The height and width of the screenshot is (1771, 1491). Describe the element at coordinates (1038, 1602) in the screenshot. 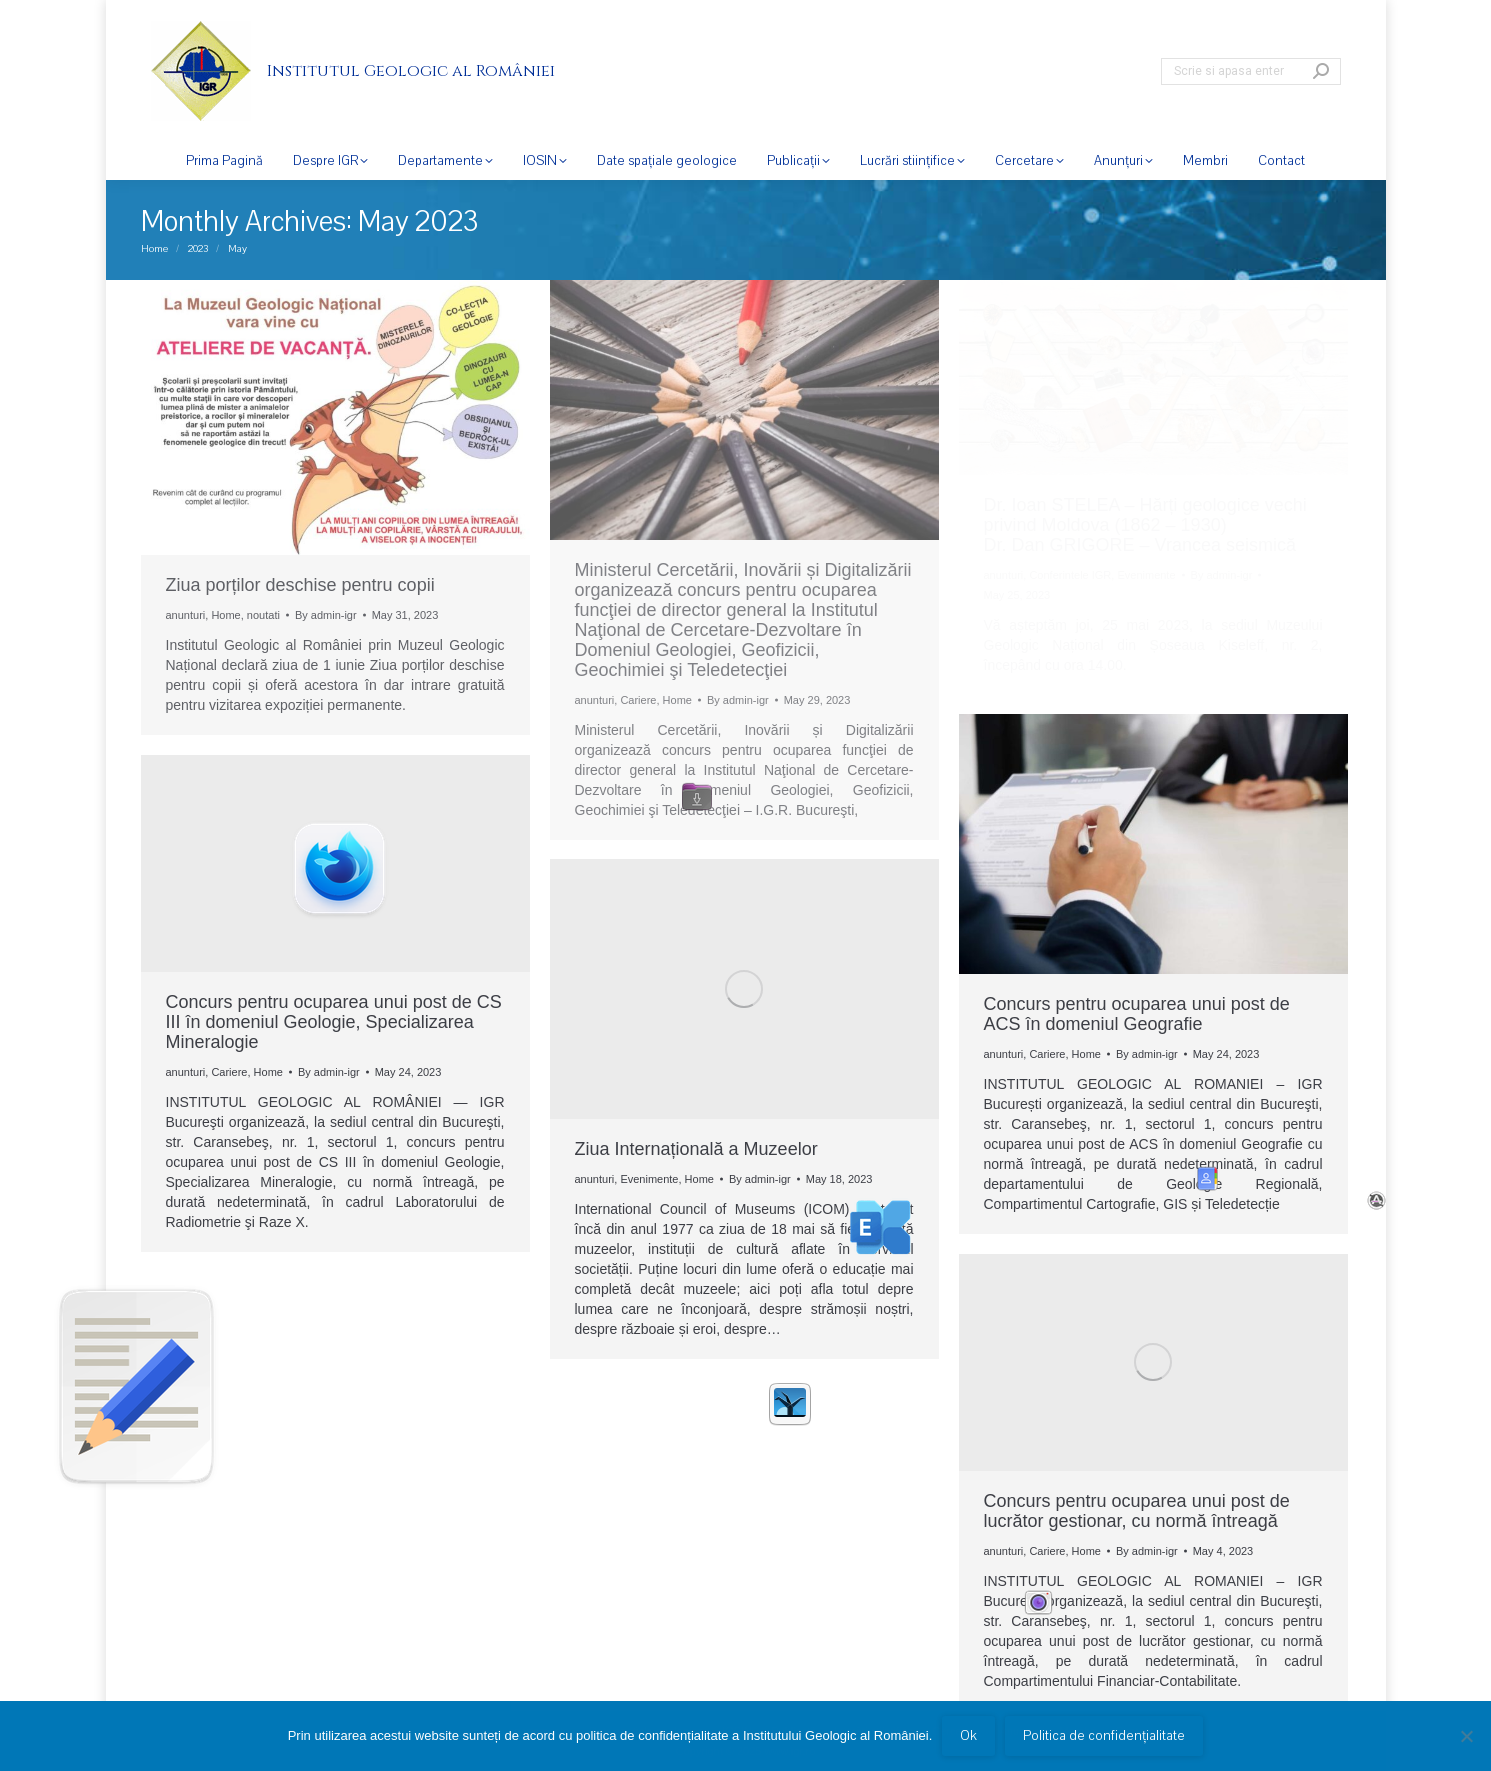

I see `open the cheese webcam application` at that location.